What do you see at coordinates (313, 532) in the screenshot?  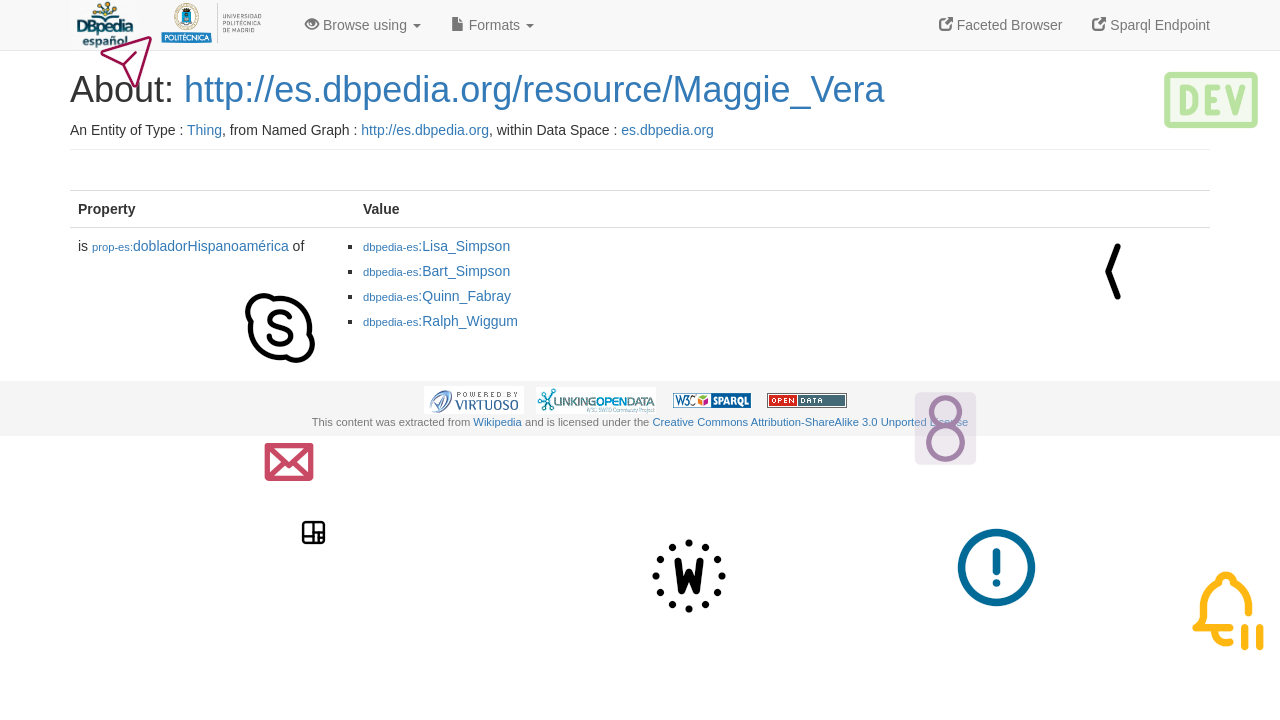 I see `view treemap visualization` at bounding box center [313, 532].